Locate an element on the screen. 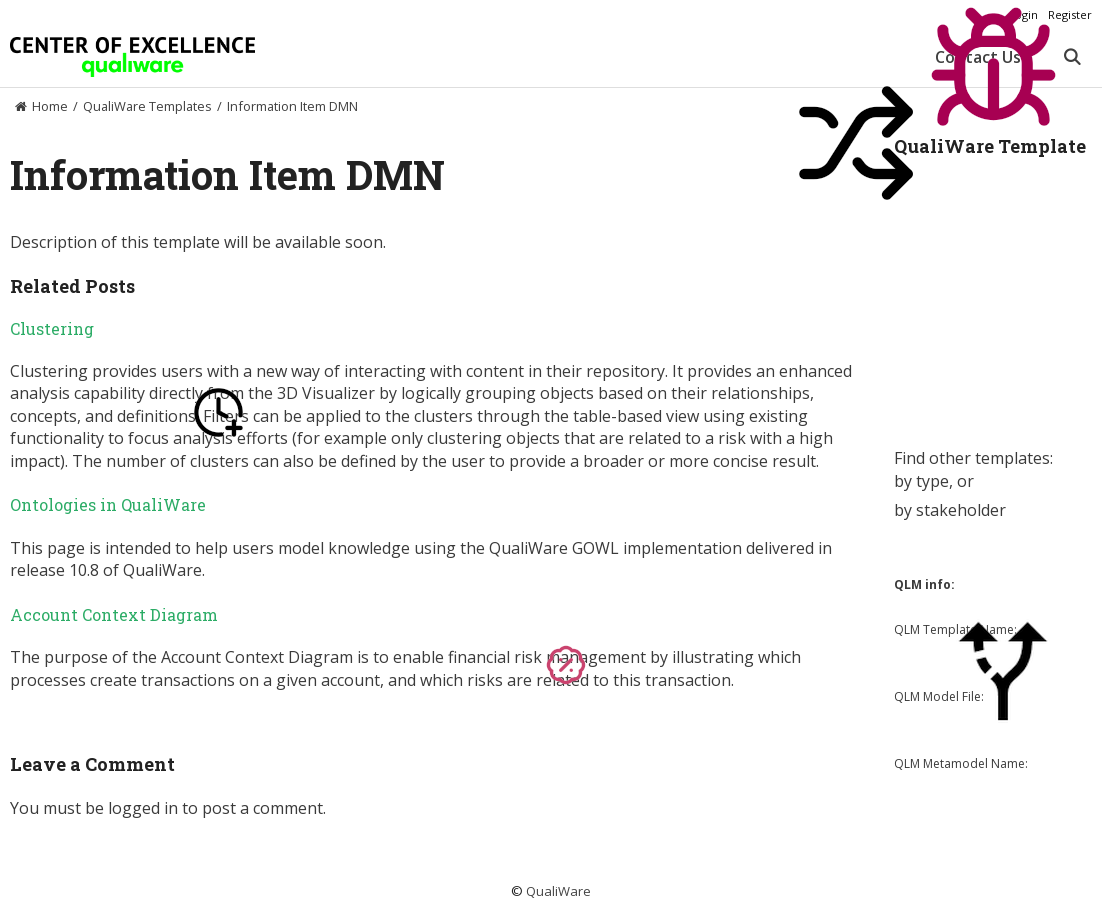 The width and height of the screenshot is (1102, 920). report a bug or issue is located at coordinates (993, 69).